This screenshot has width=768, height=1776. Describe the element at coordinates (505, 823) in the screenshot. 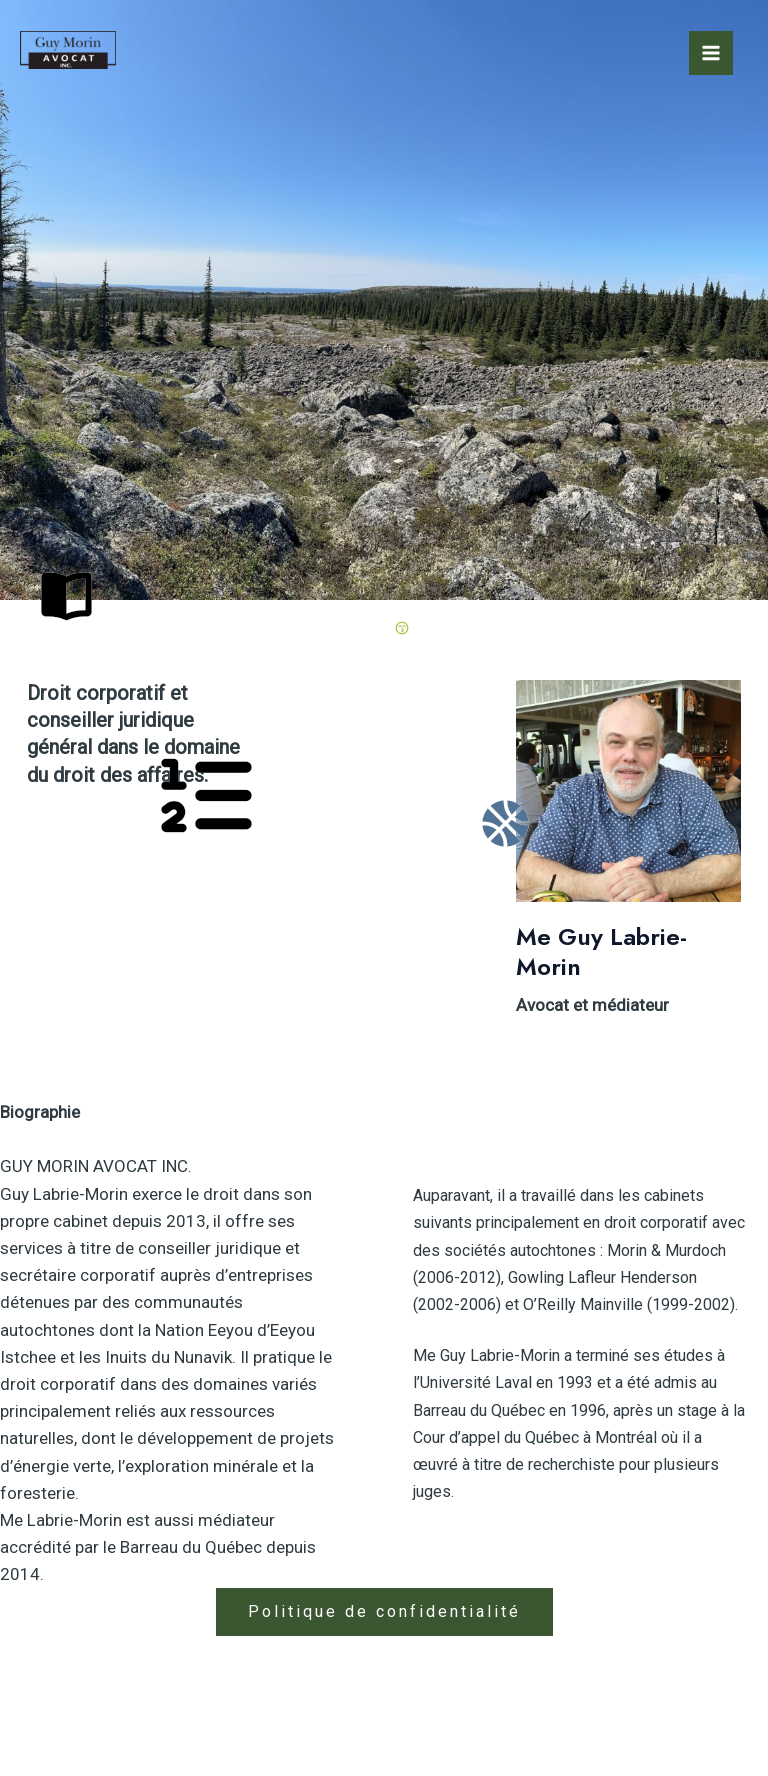

I see `access sports or basketball content` at that location.